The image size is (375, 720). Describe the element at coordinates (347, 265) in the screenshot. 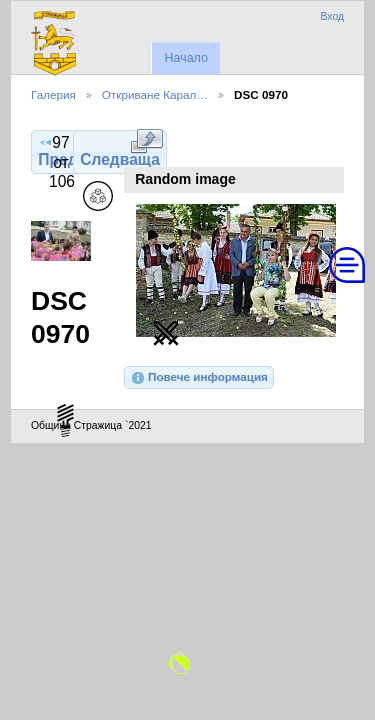

I see `open quip collaborative documents app` at that location.